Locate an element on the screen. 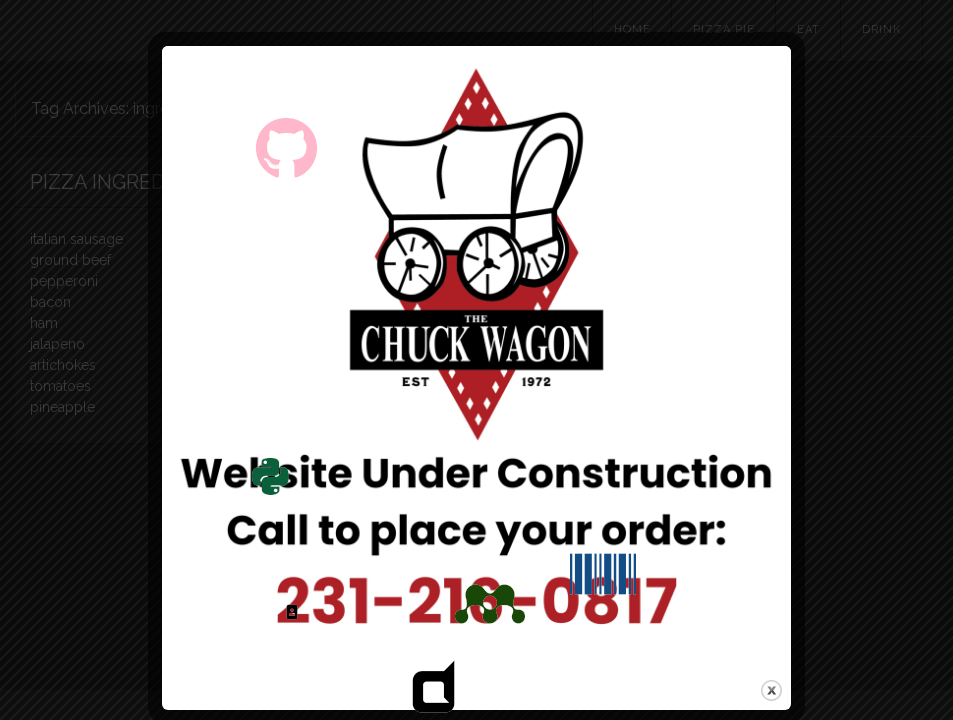  dashcube brand logo is located at coordinates (433, 686).